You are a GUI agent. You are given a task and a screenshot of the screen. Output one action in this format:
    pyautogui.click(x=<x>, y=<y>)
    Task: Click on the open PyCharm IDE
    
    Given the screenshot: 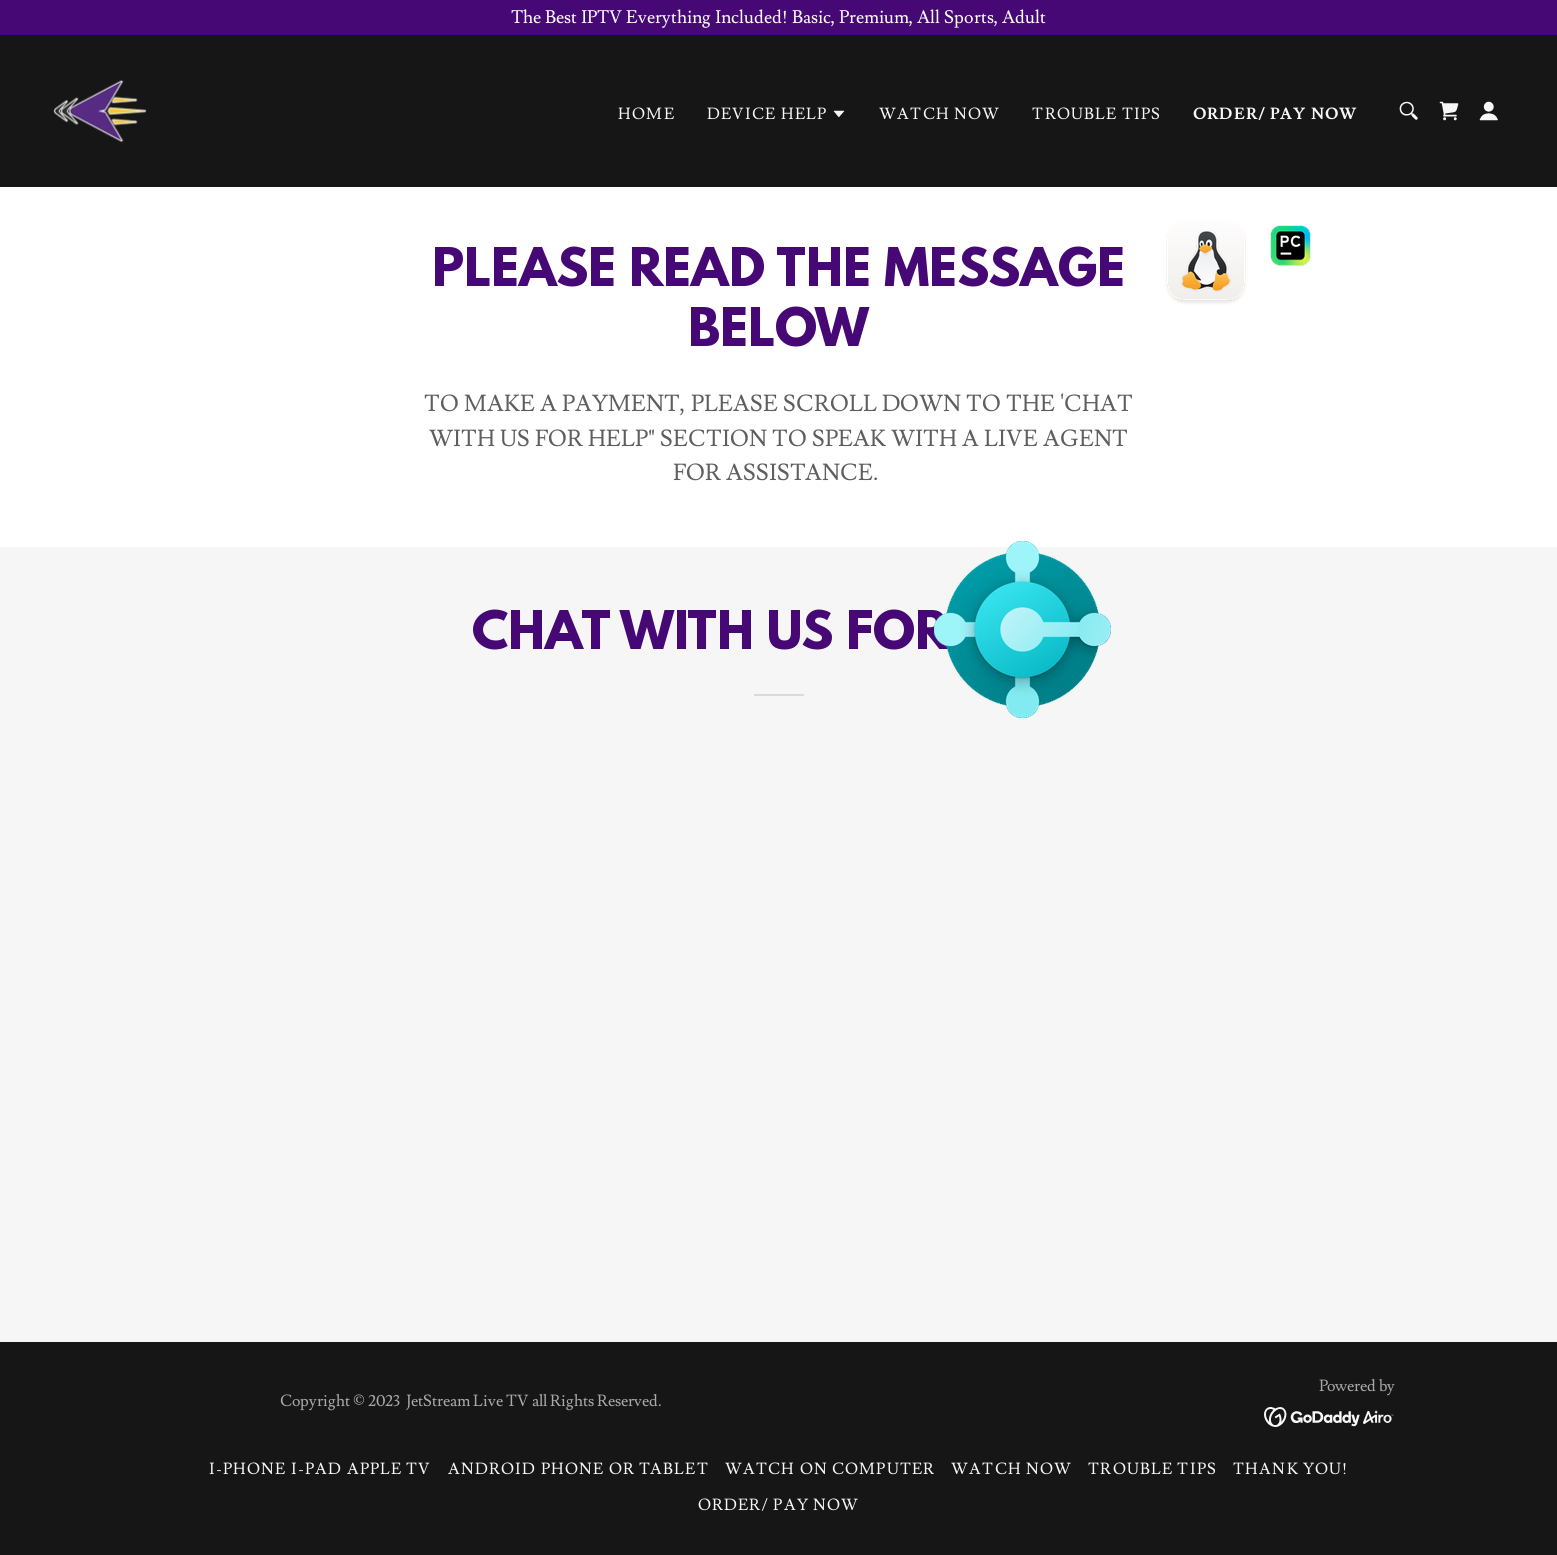 What is the action you would take?
    pyautogui.click(x=1290, y=245)
    